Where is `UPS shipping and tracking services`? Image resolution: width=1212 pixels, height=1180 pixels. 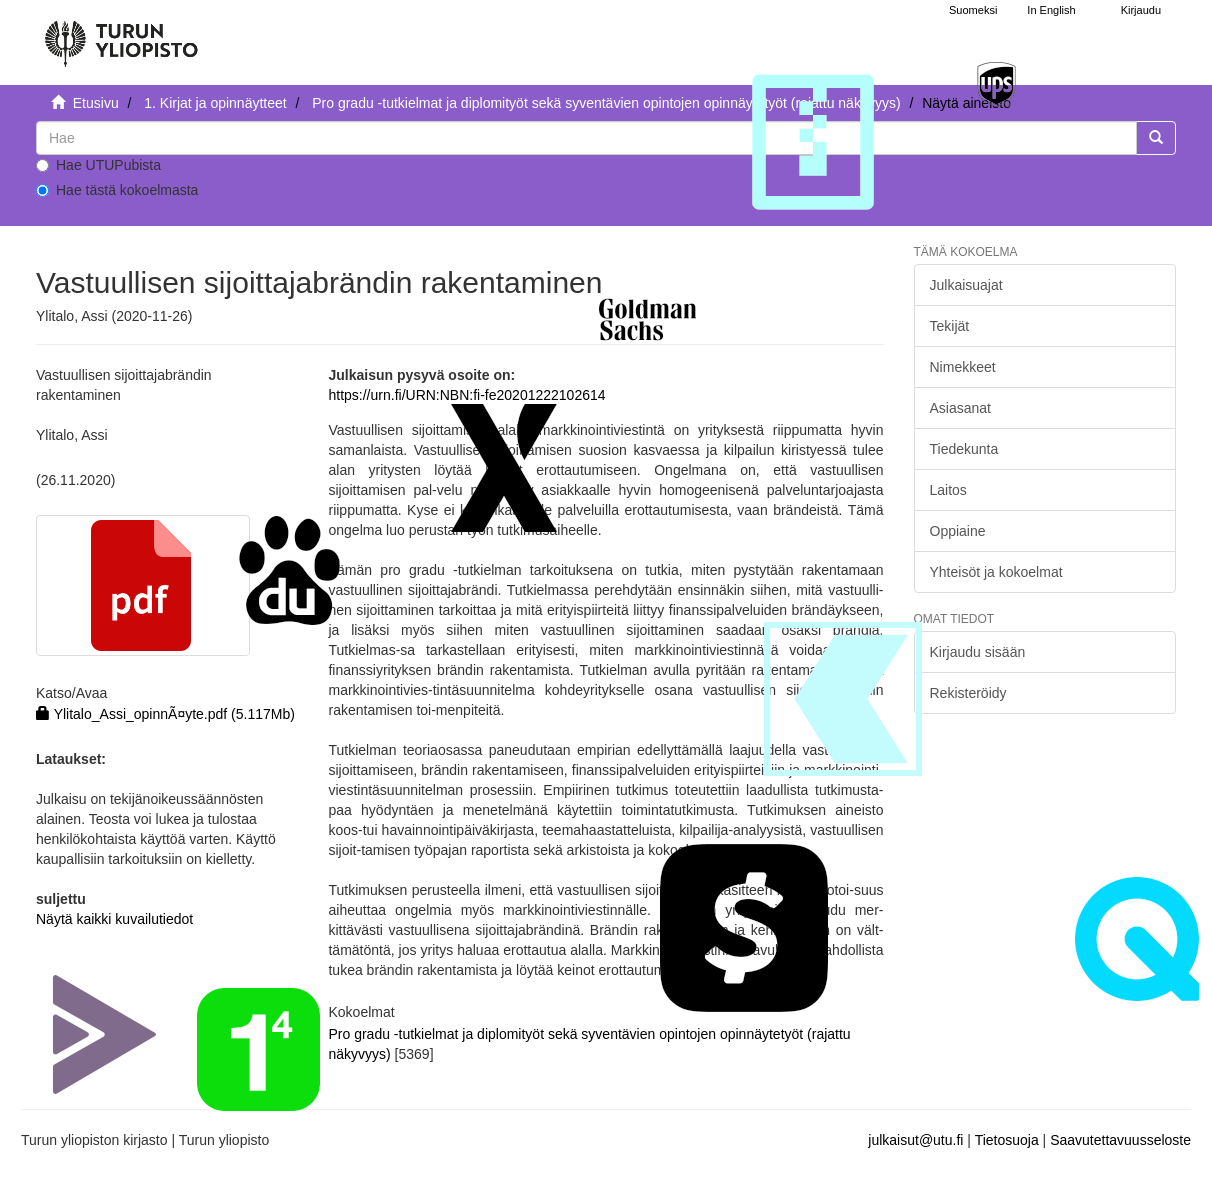 UPS shipping and tracking services is located at coordinates (996, 84).